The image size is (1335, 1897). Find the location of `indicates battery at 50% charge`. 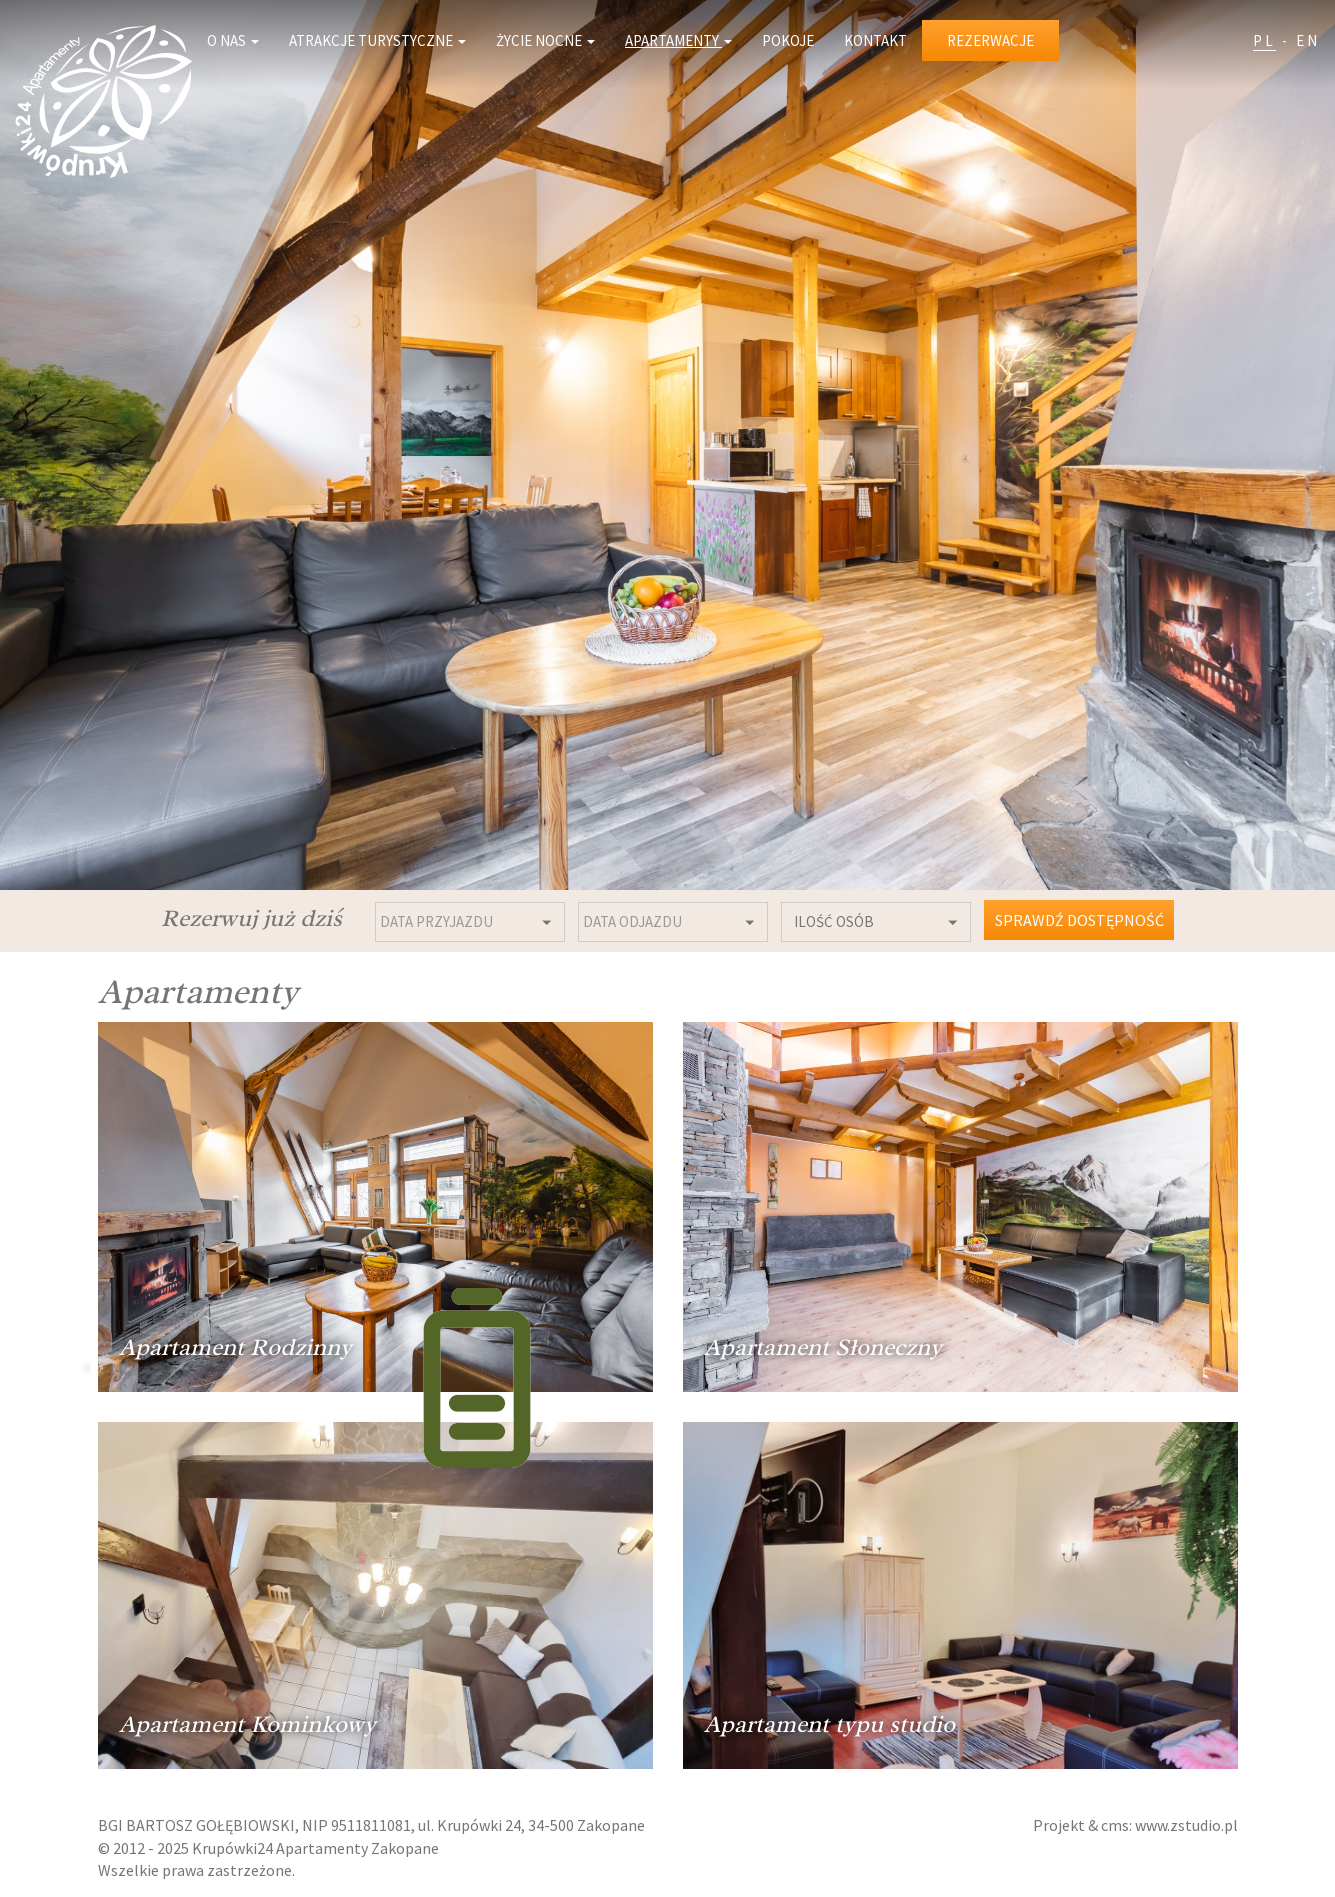

indicates battery at 50% charge is located at coordinates (92, 1368).